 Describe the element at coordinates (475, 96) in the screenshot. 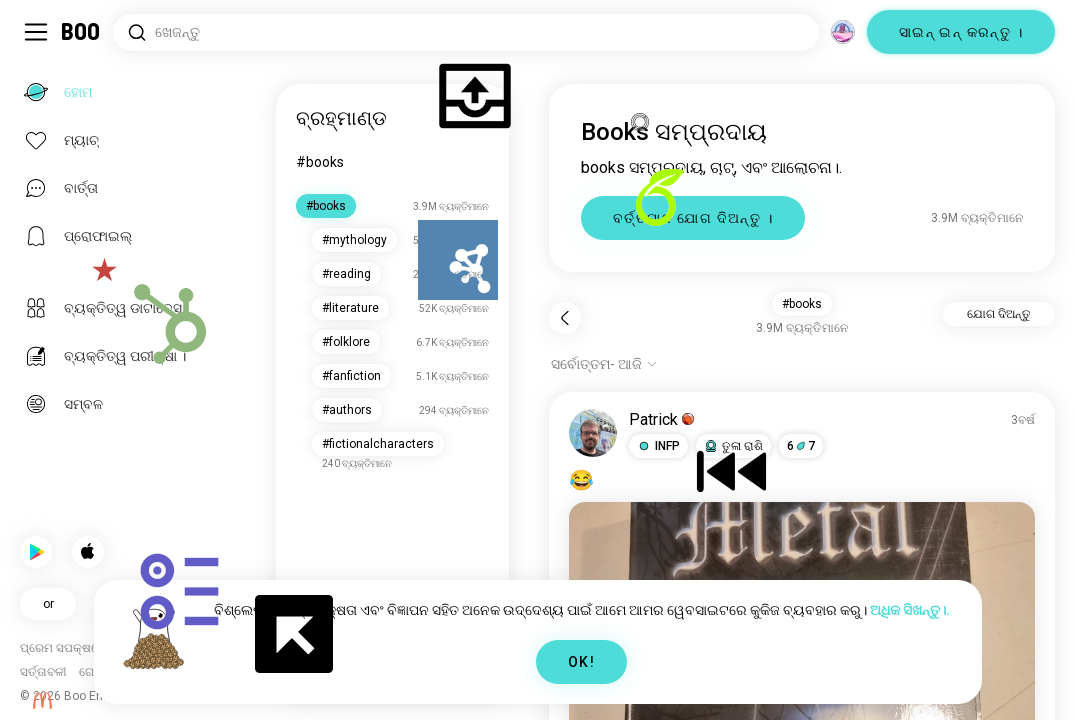

I see `export or share content` at that location.